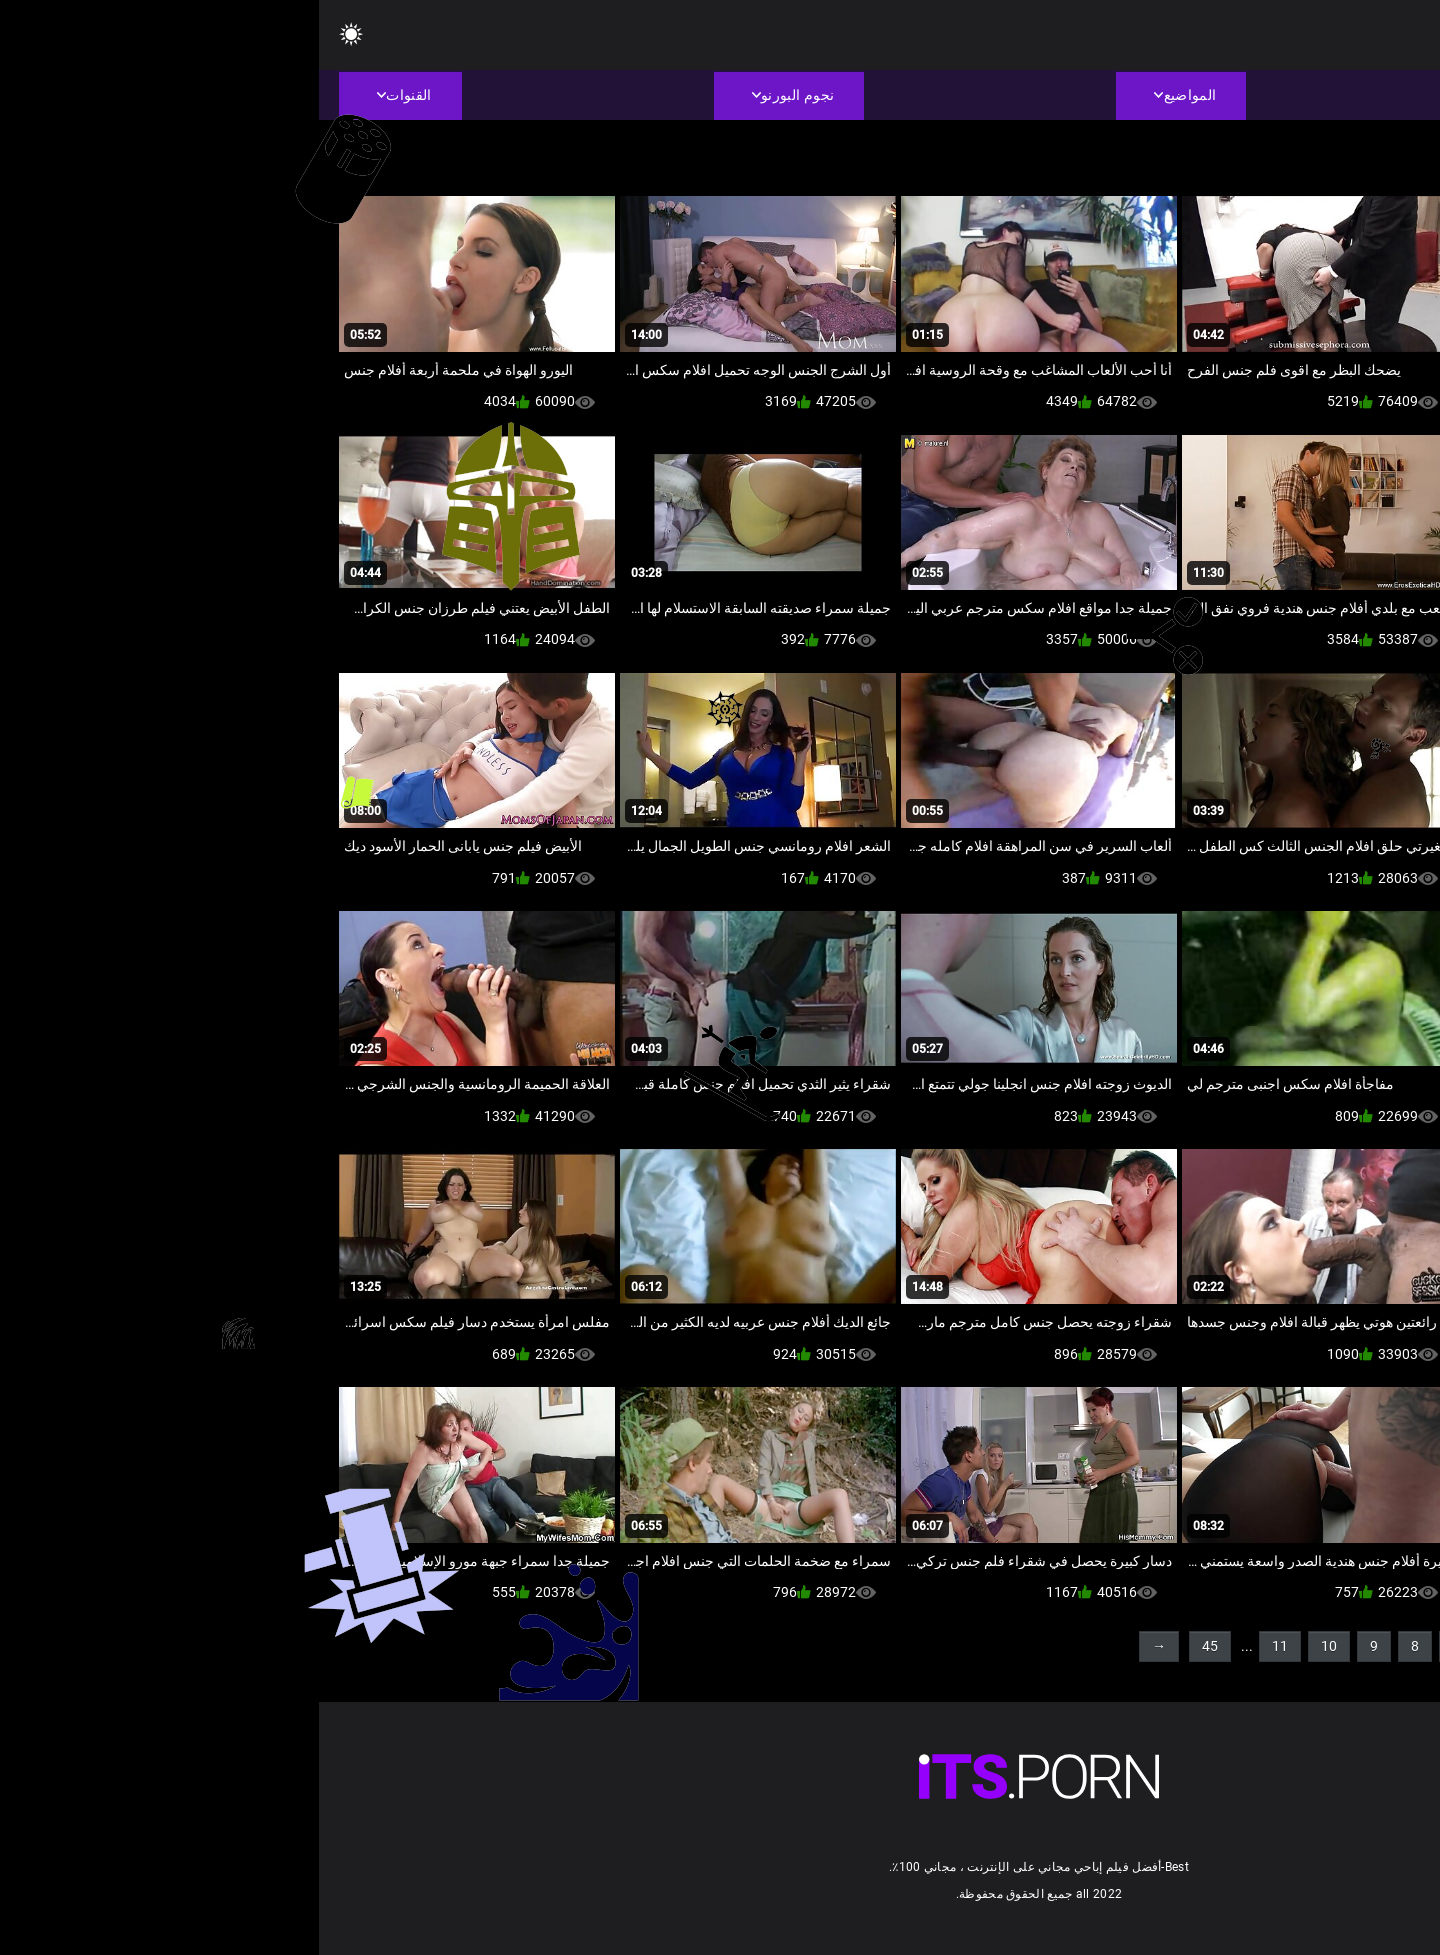 The image size is (1440, 1955). I want to click on viking ship figurehead or norse-themed game element, so click(1381, 748).